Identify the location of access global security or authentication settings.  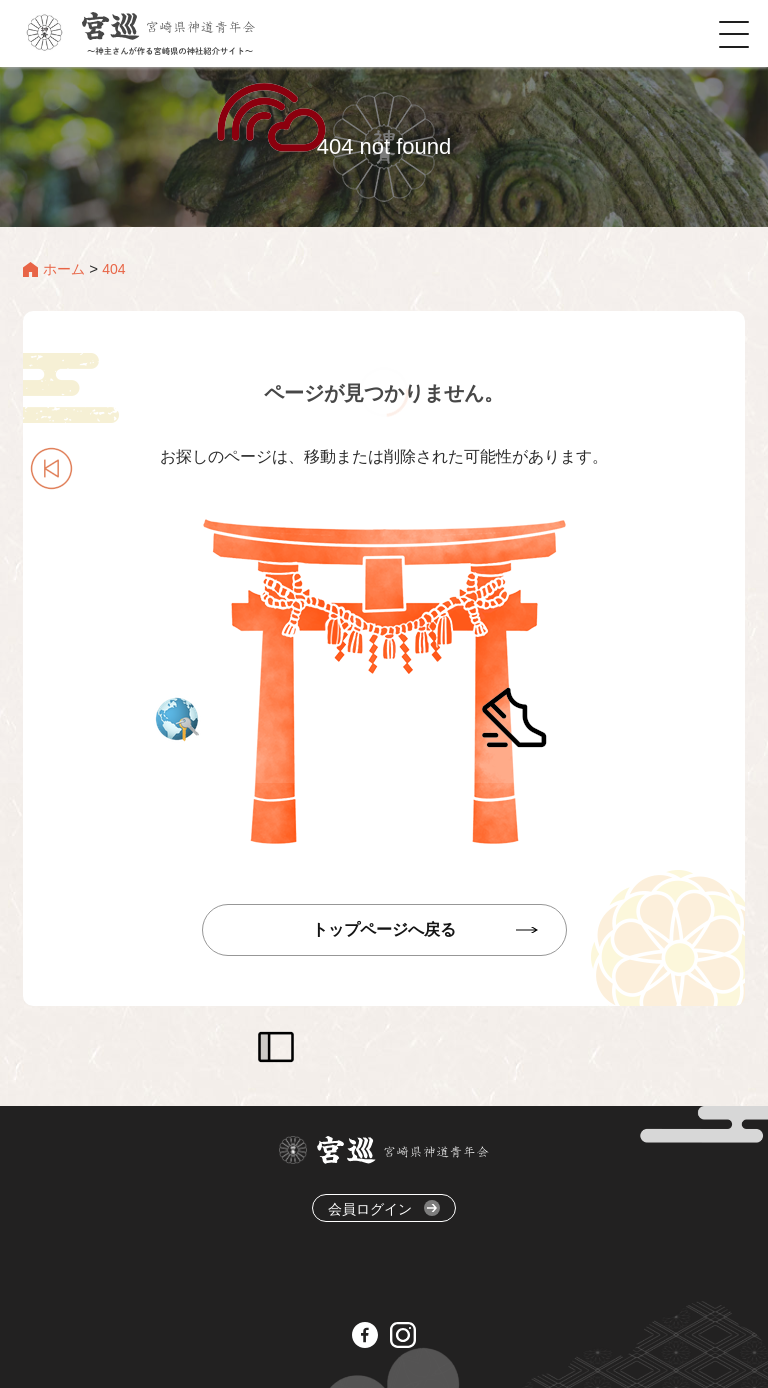
(177, 719).